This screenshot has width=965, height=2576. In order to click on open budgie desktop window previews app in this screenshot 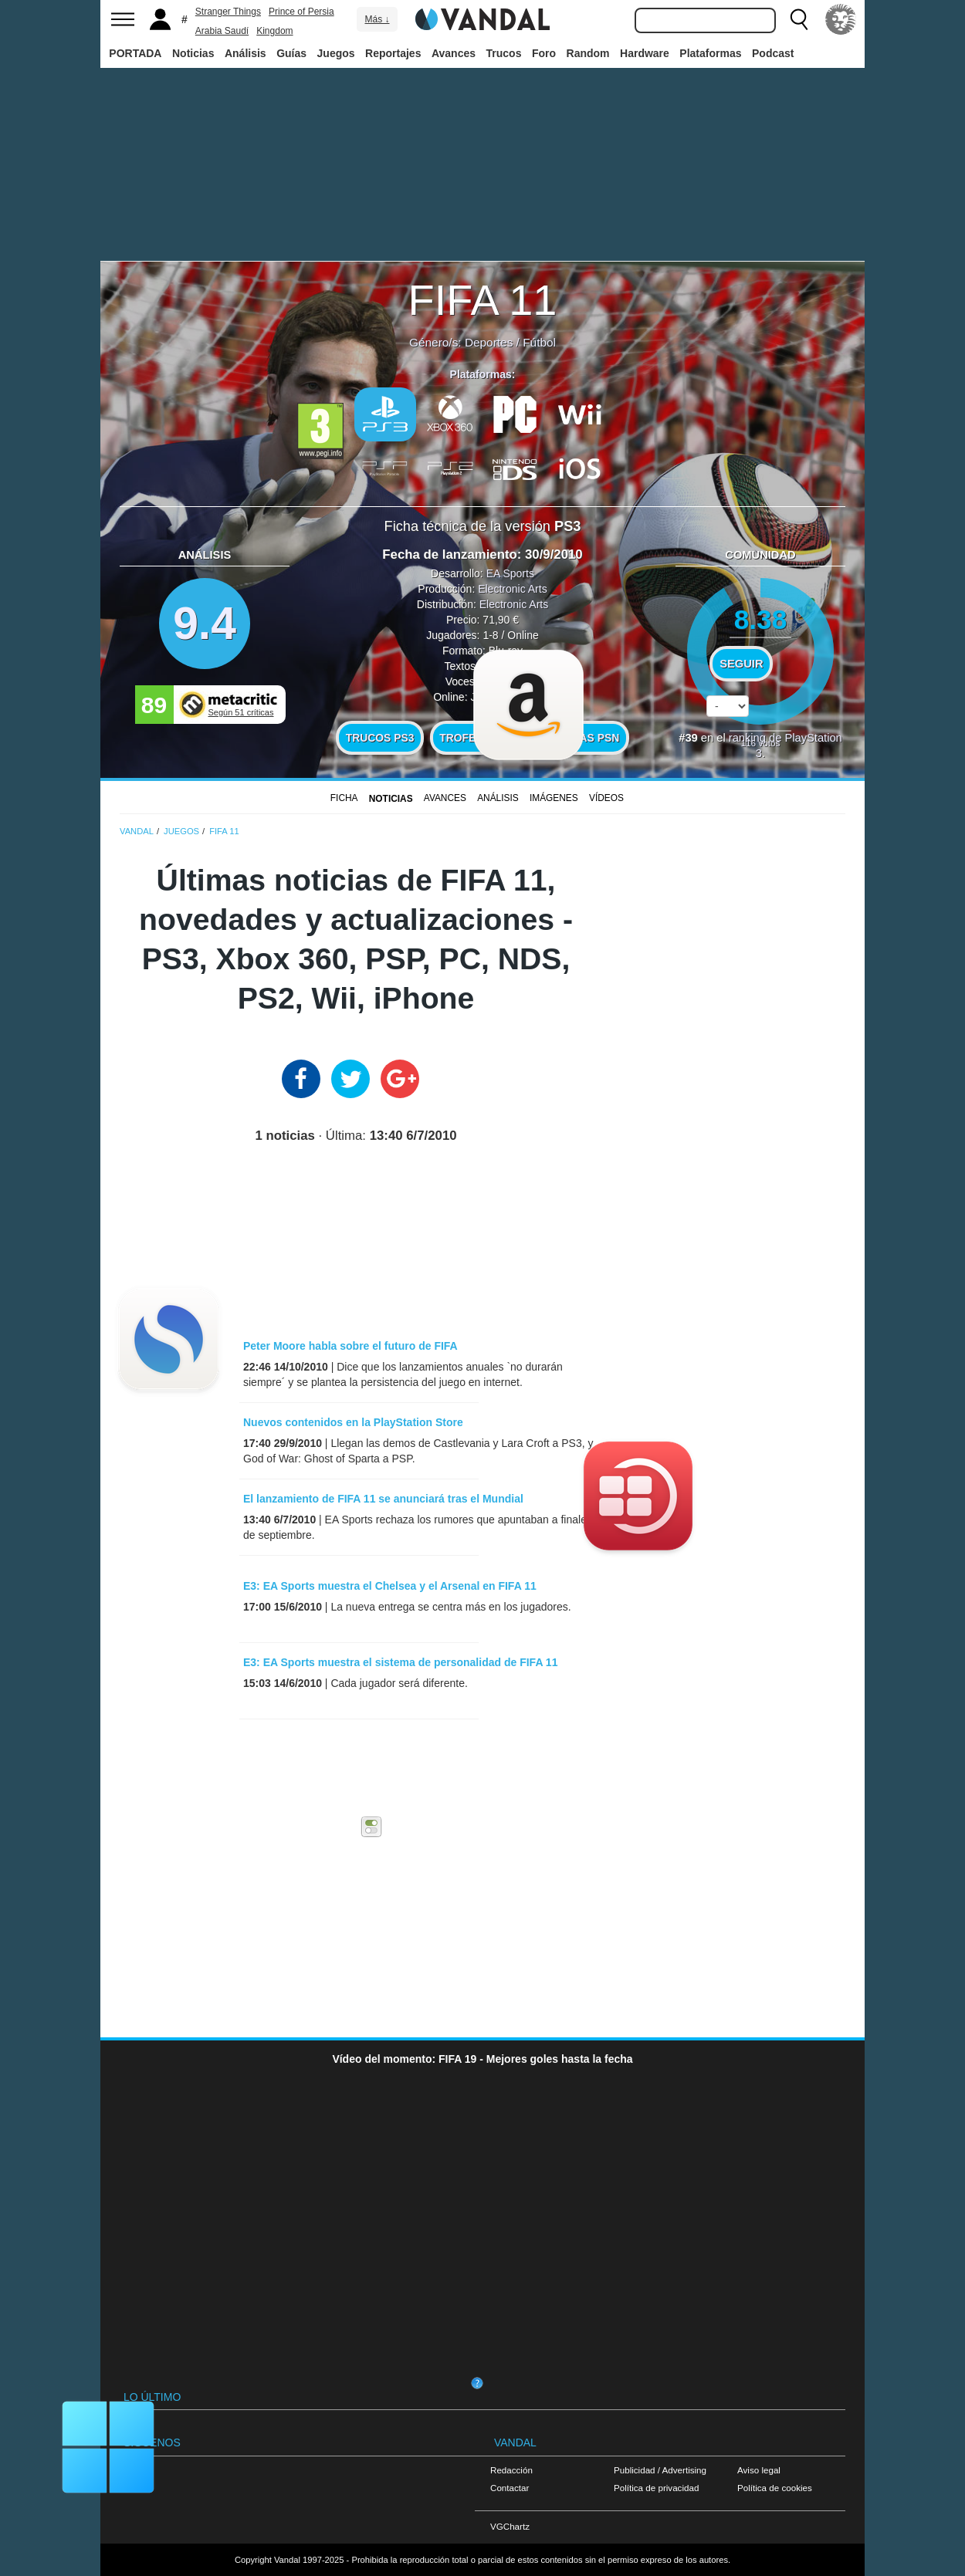, I will do `click(638, 1496)`.